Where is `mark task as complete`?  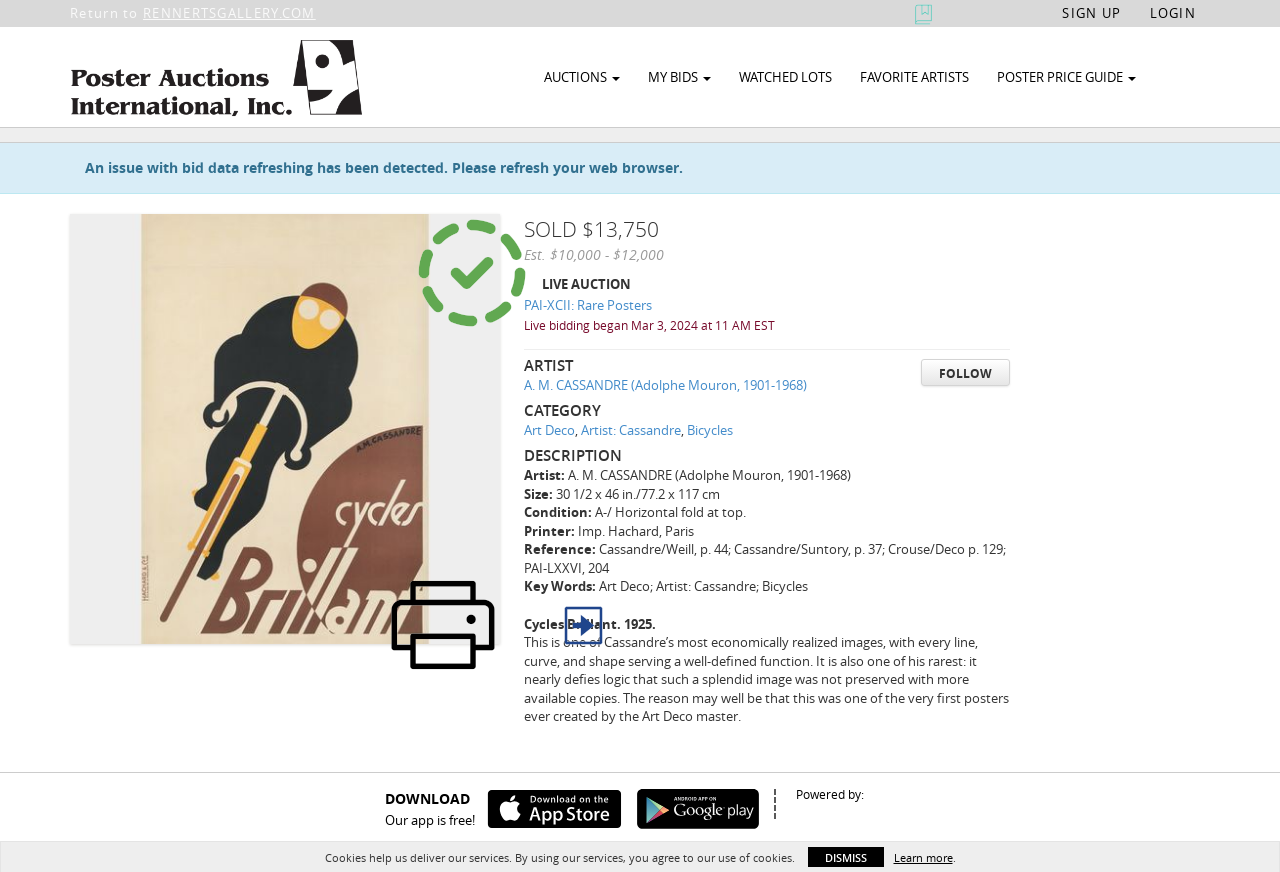 mark task as complete is located at coordinates (472, 273).